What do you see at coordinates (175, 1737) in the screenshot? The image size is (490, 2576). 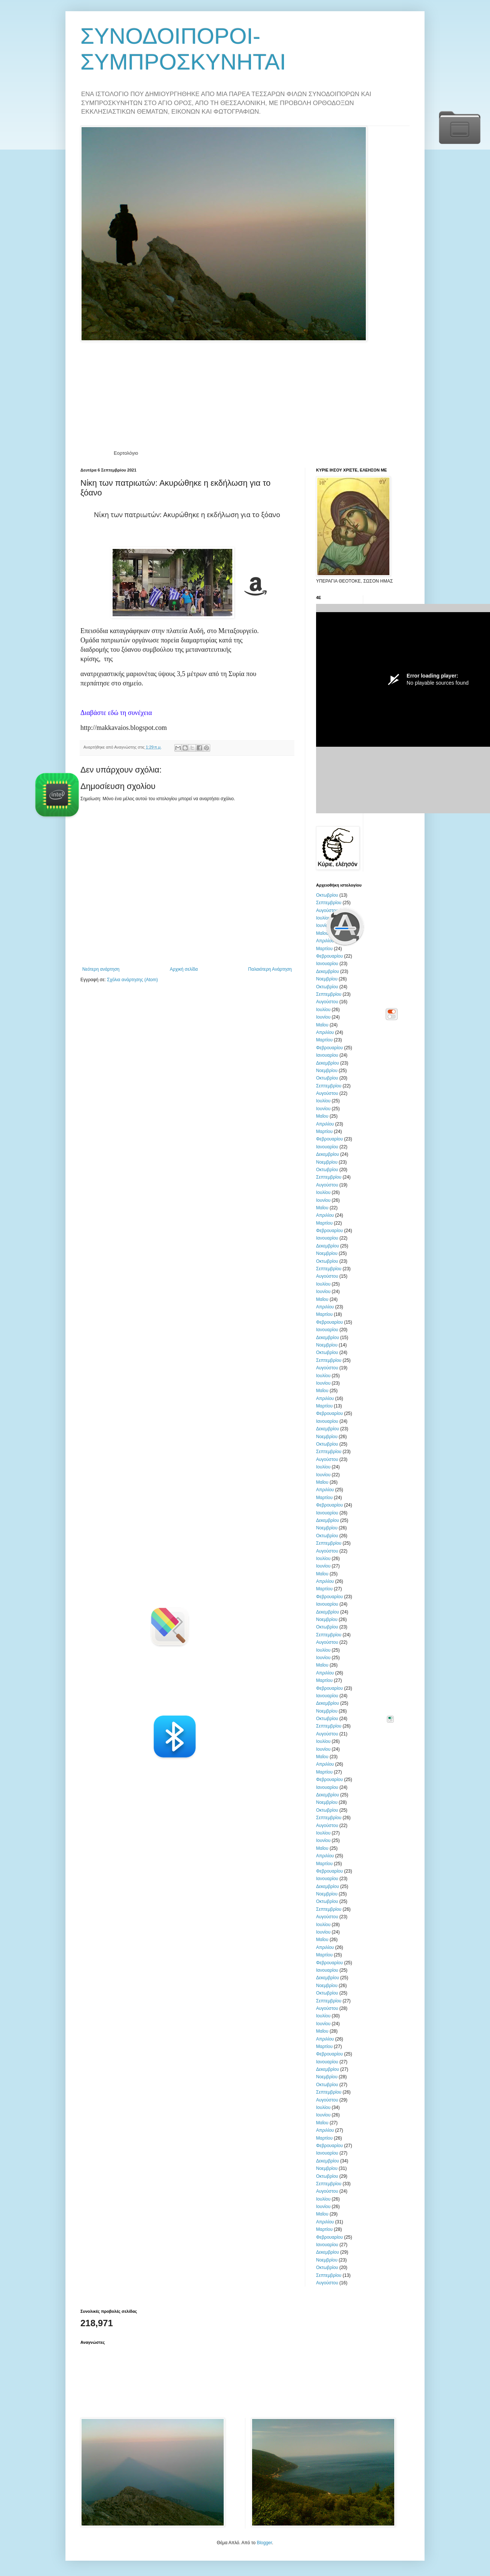 I see `open bluetooth settings` at bounding box center [175, 1737].